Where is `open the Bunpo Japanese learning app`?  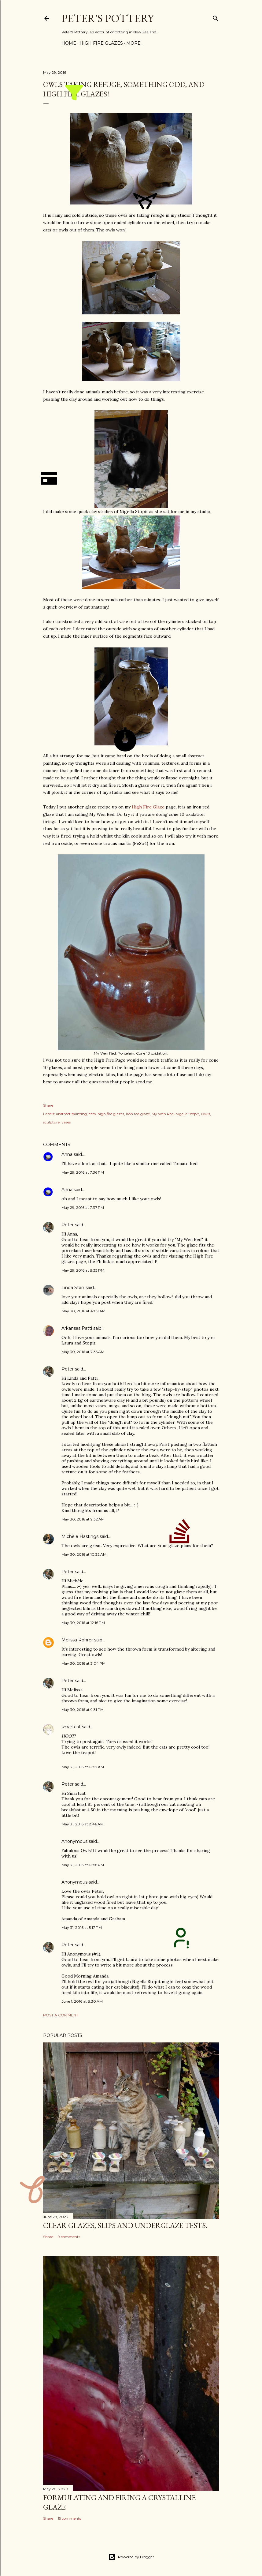
open the Bunpo Japanese learning app is located at coordinates (32, 2189).